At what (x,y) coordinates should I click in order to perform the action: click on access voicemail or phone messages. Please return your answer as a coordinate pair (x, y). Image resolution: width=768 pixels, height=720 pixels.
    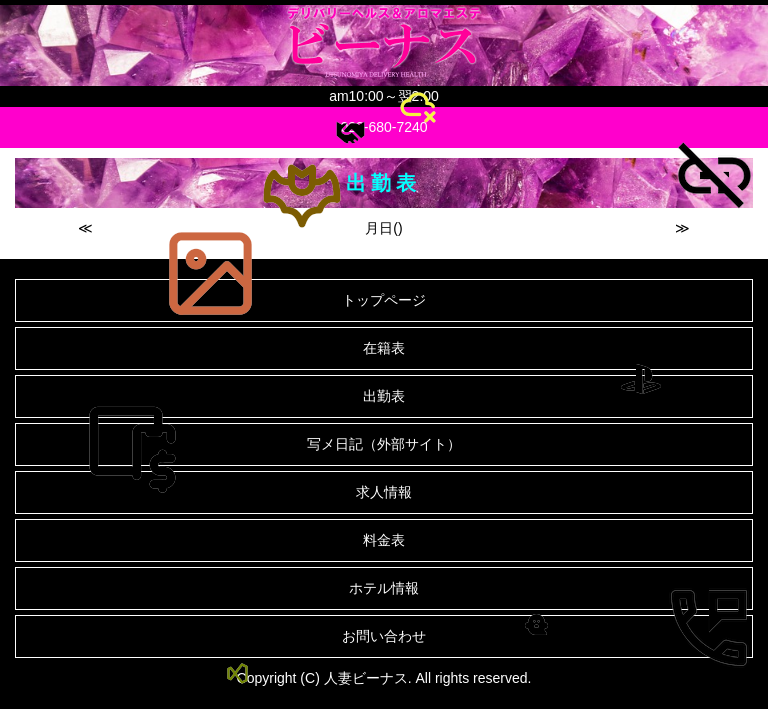
    Looking at the image, I should click on (709, 628).